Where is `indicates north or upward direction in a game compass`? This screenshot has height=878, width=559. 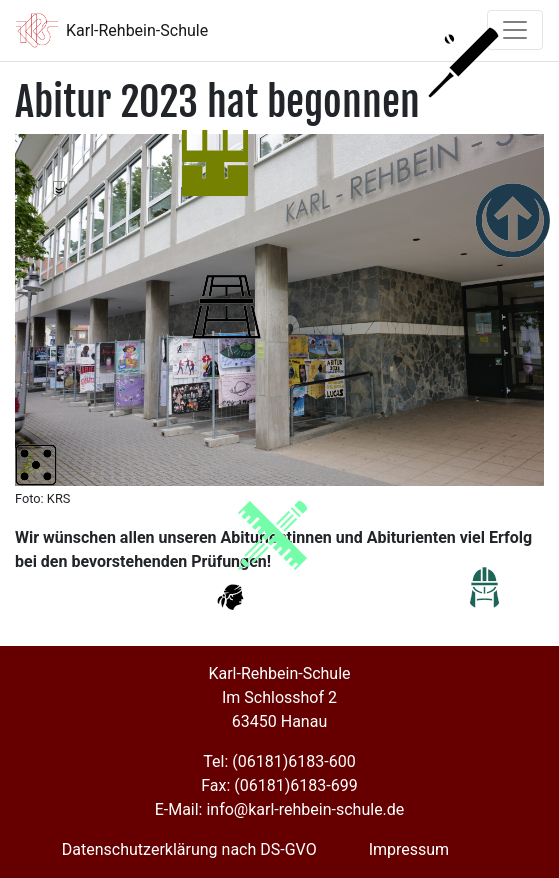
indicates north or upward direction in a game compass is located at coordinates (513, 221).